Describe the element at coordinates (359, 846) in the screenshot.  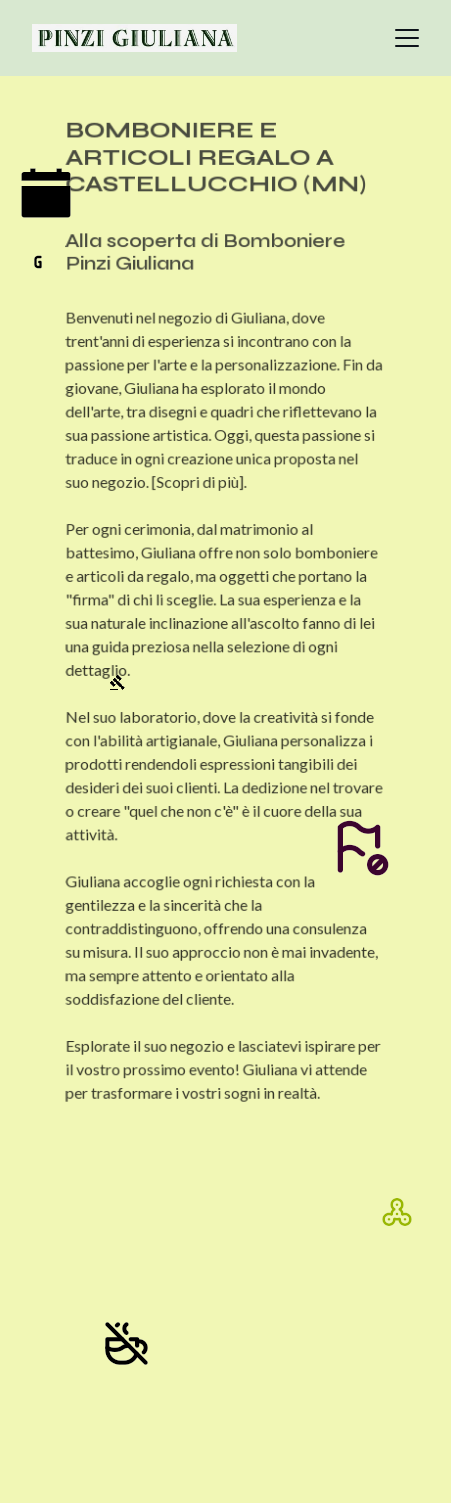
I see `cancel or remove a flagged item` at that location.